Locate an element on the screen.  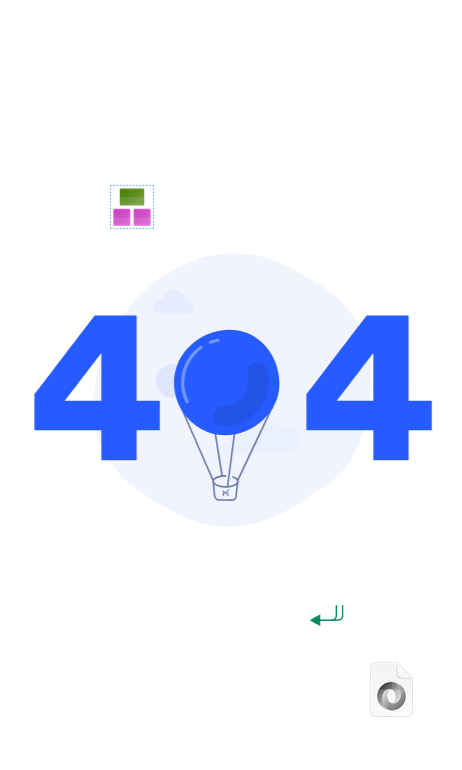
a JSON file type indicator is located at coordinates (391, 689).